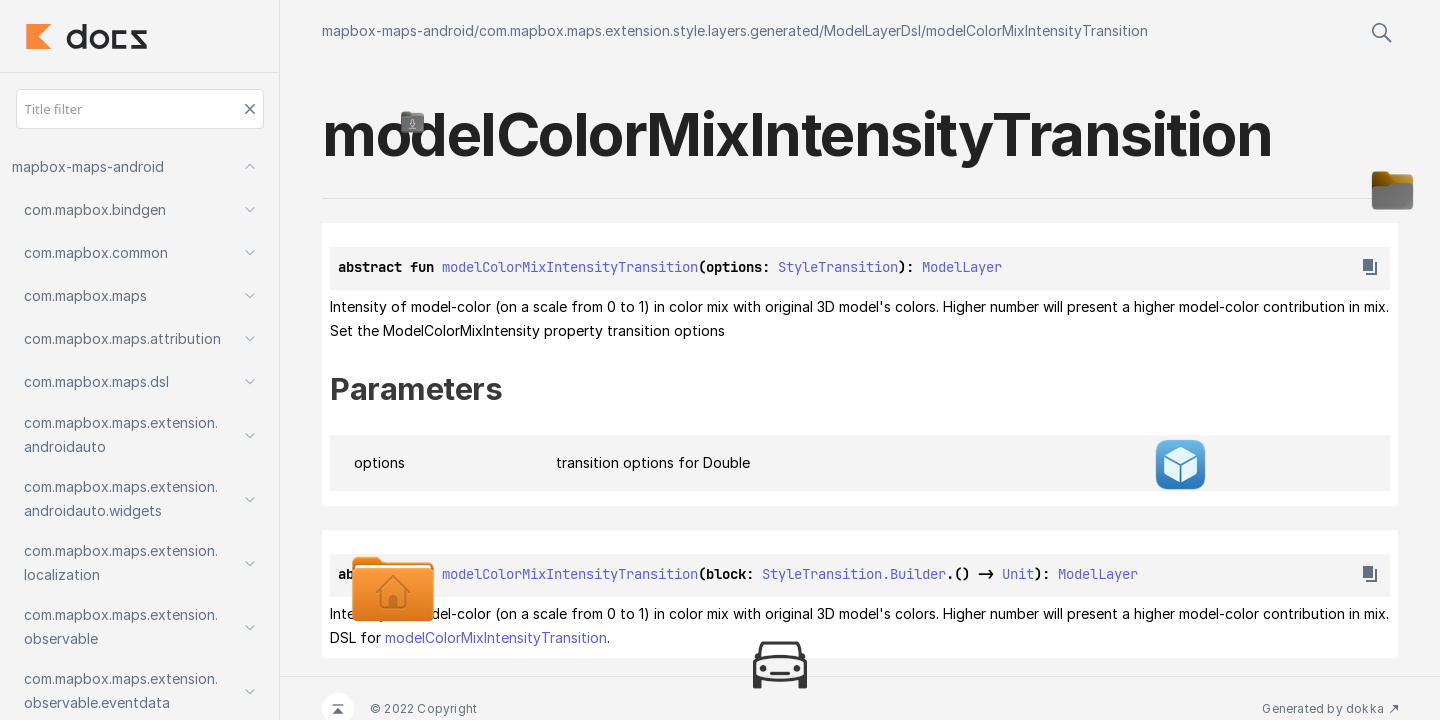 This screenshot has height=720, width=1440. I want to click on access 3D model or USD file viewer, so click(1180, 464).